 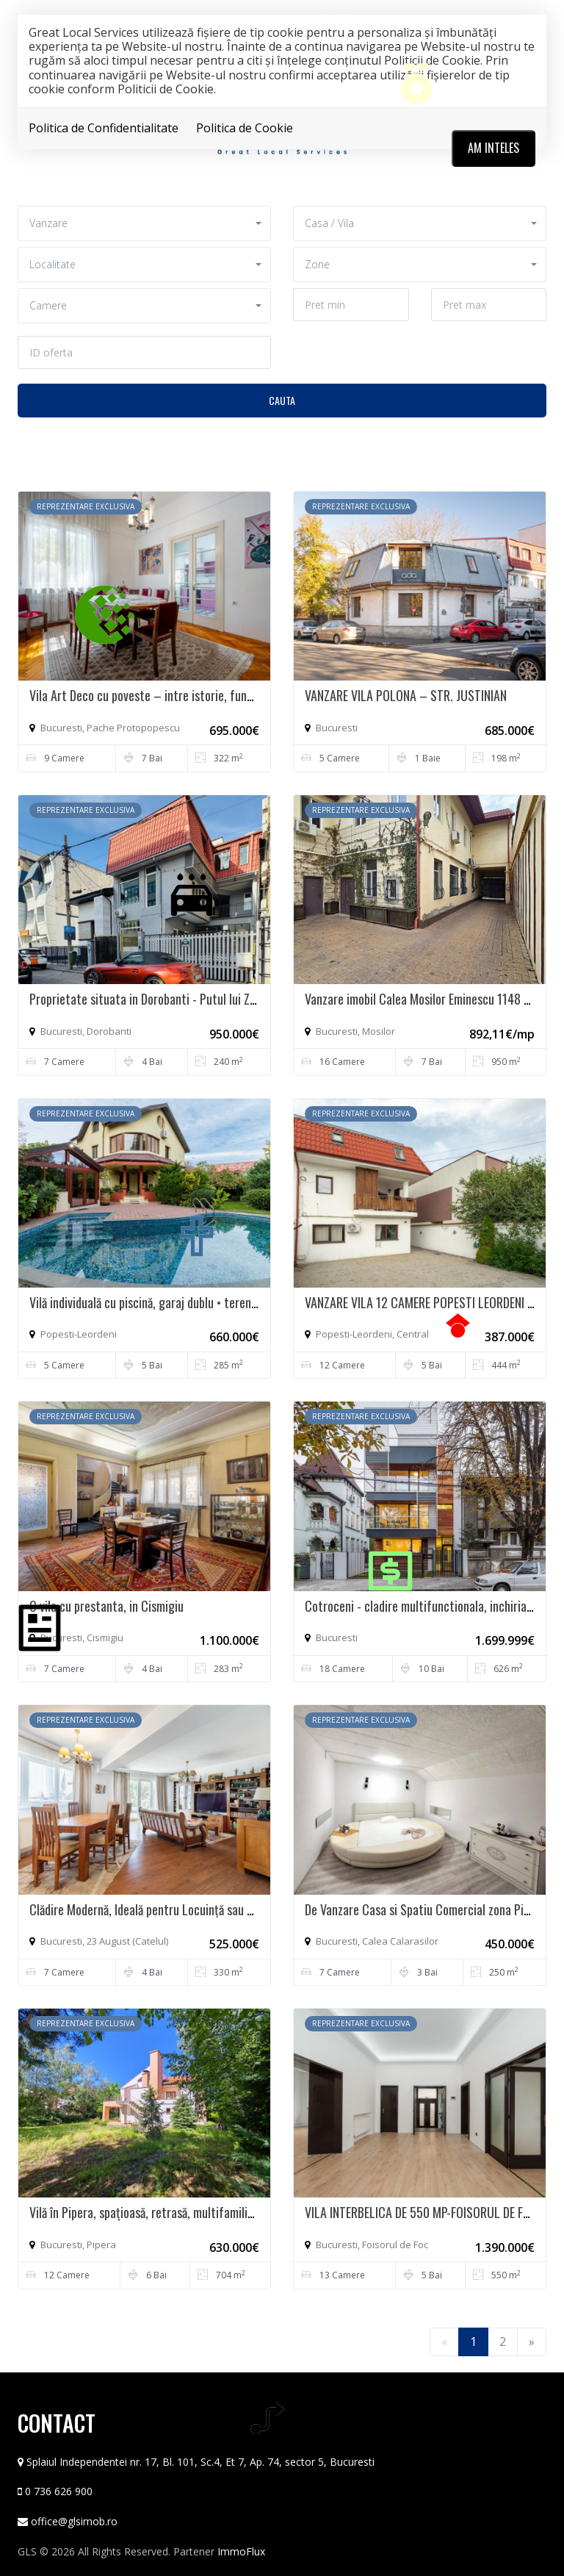 I want to click on get directions to a destination, so click(x=267, y=2419).